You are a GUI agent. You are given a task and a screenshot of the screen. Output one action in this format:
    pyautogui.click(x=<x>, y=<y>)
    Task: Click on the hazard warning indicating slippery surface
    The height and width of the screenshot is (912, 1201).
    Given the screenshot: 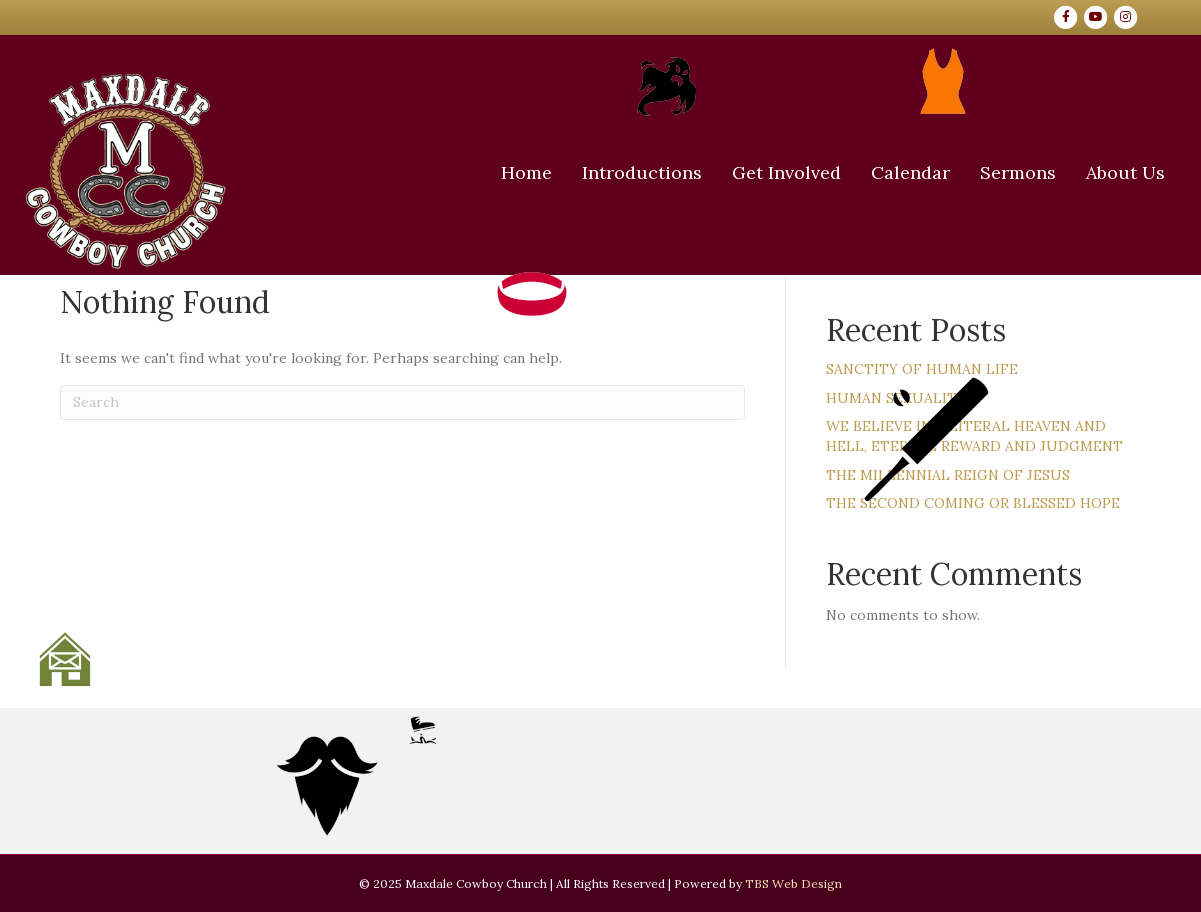 What is the action you would take?
    pyautogui.click(x=423, y=730)
    